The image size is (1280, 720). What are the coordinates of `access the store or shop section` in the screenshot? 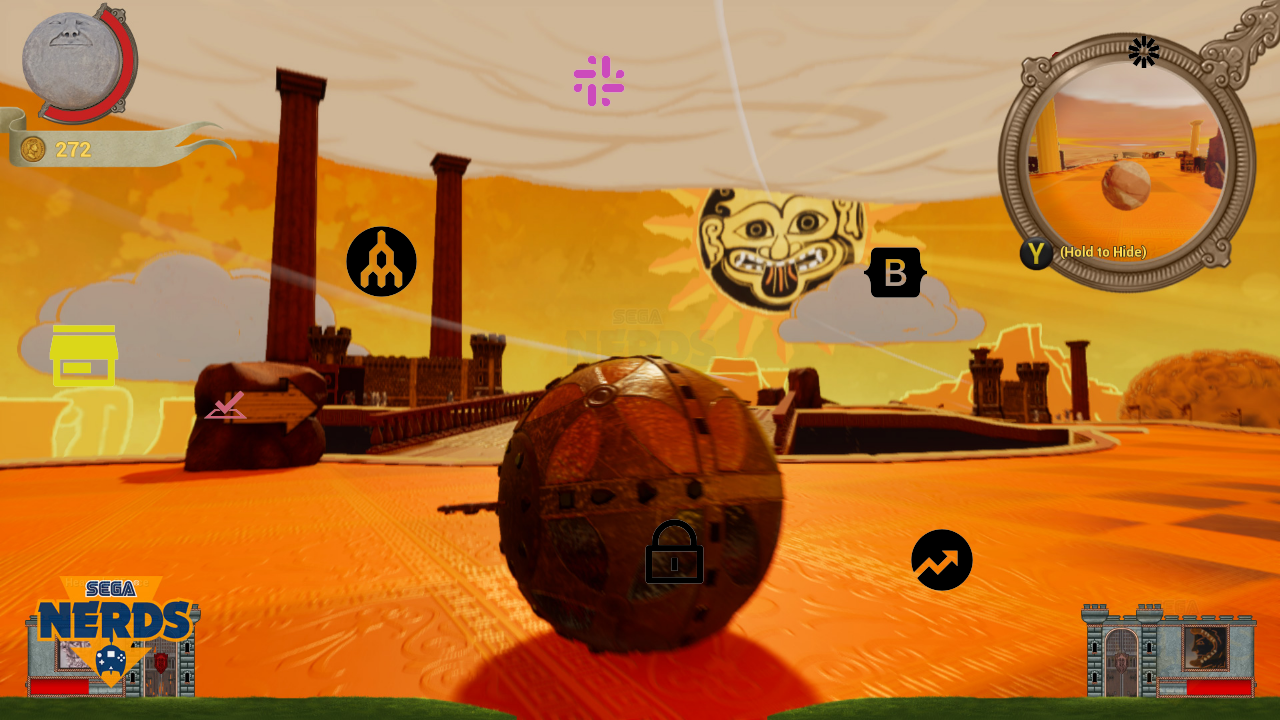 It's located at (84, 356).